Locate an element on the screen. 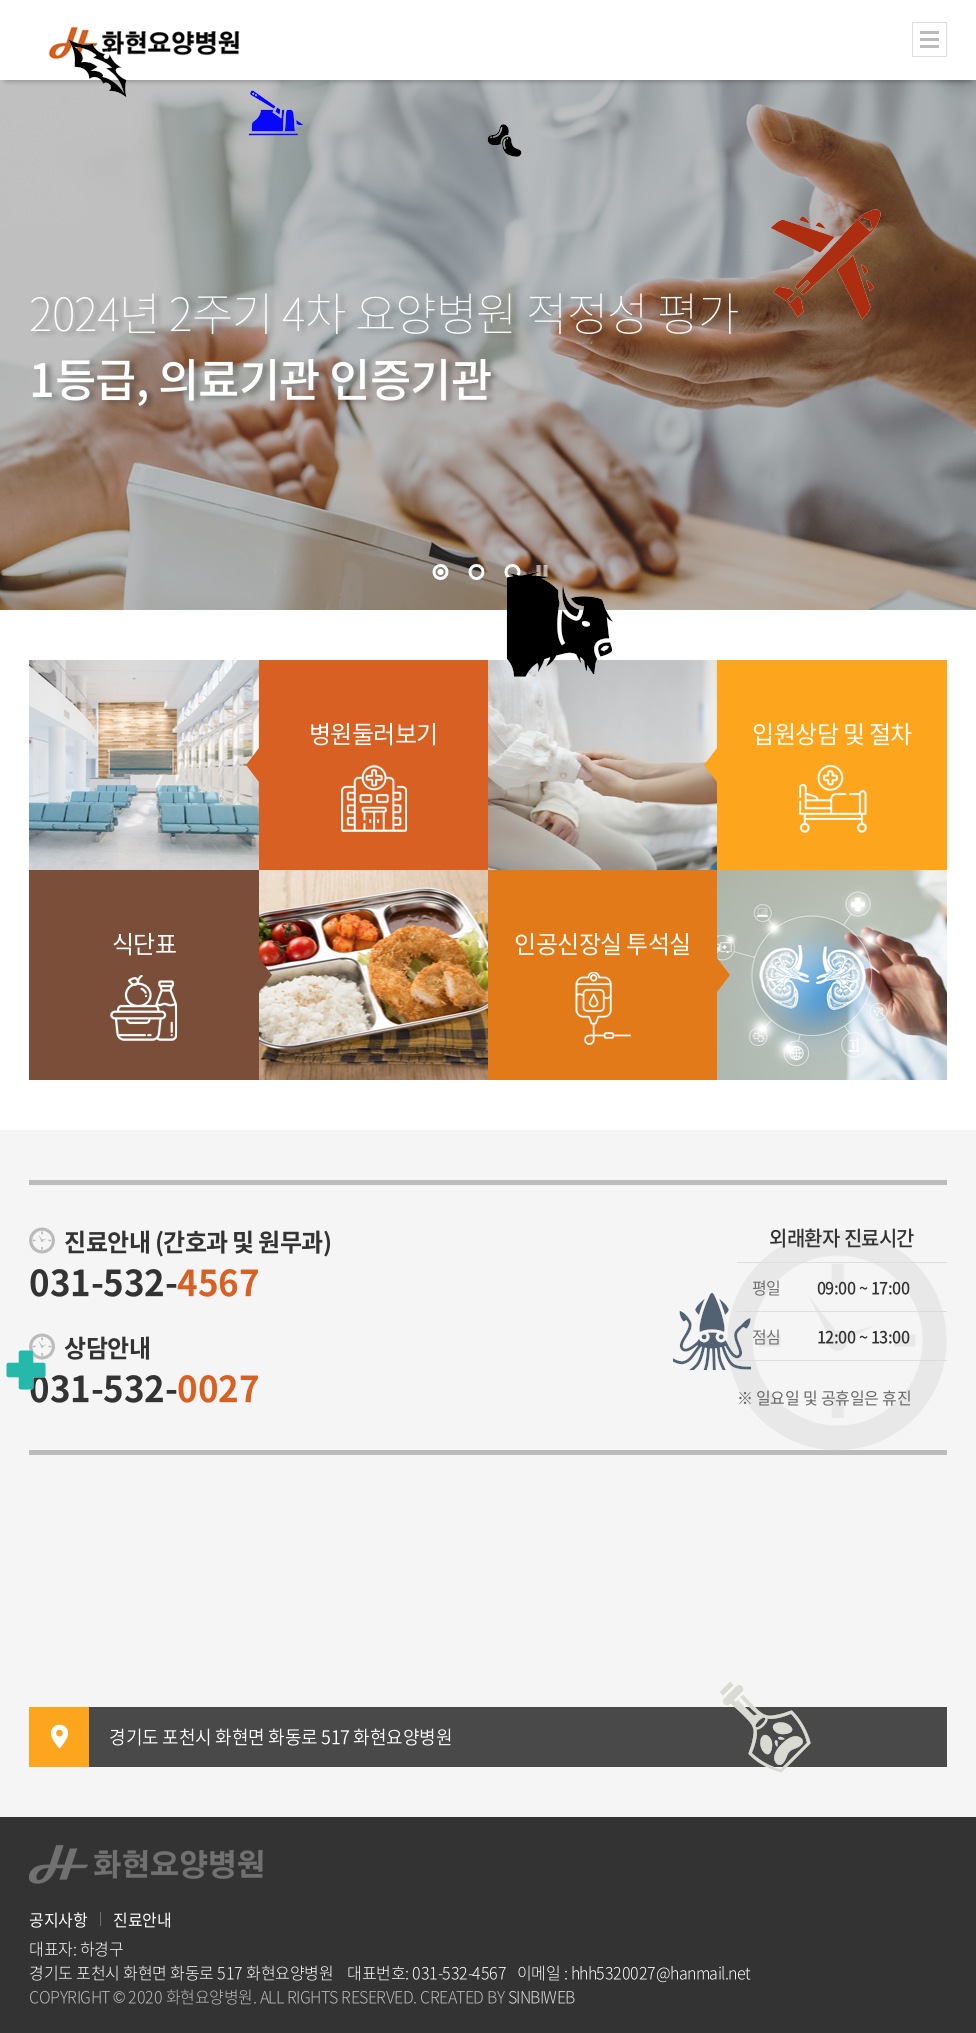  use a madness potion on your character is located at coordinates (765, 1727).